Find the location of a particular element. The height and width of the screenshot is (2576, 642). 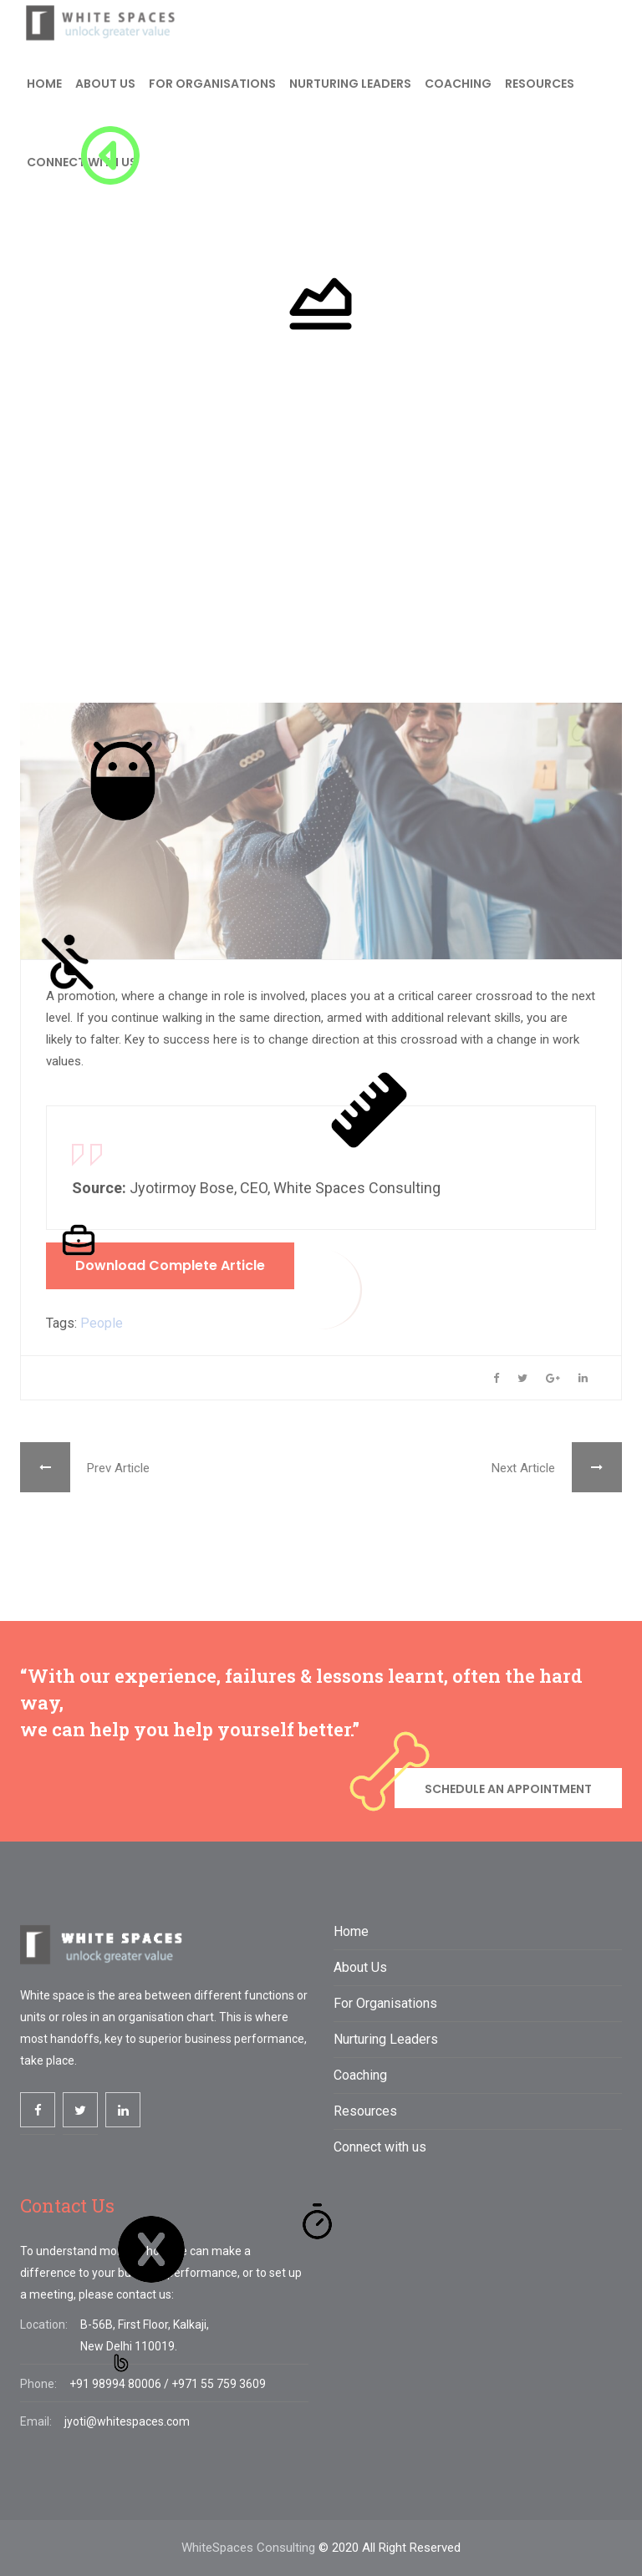

xbox x button icon is located at coordinates (151, 2249).